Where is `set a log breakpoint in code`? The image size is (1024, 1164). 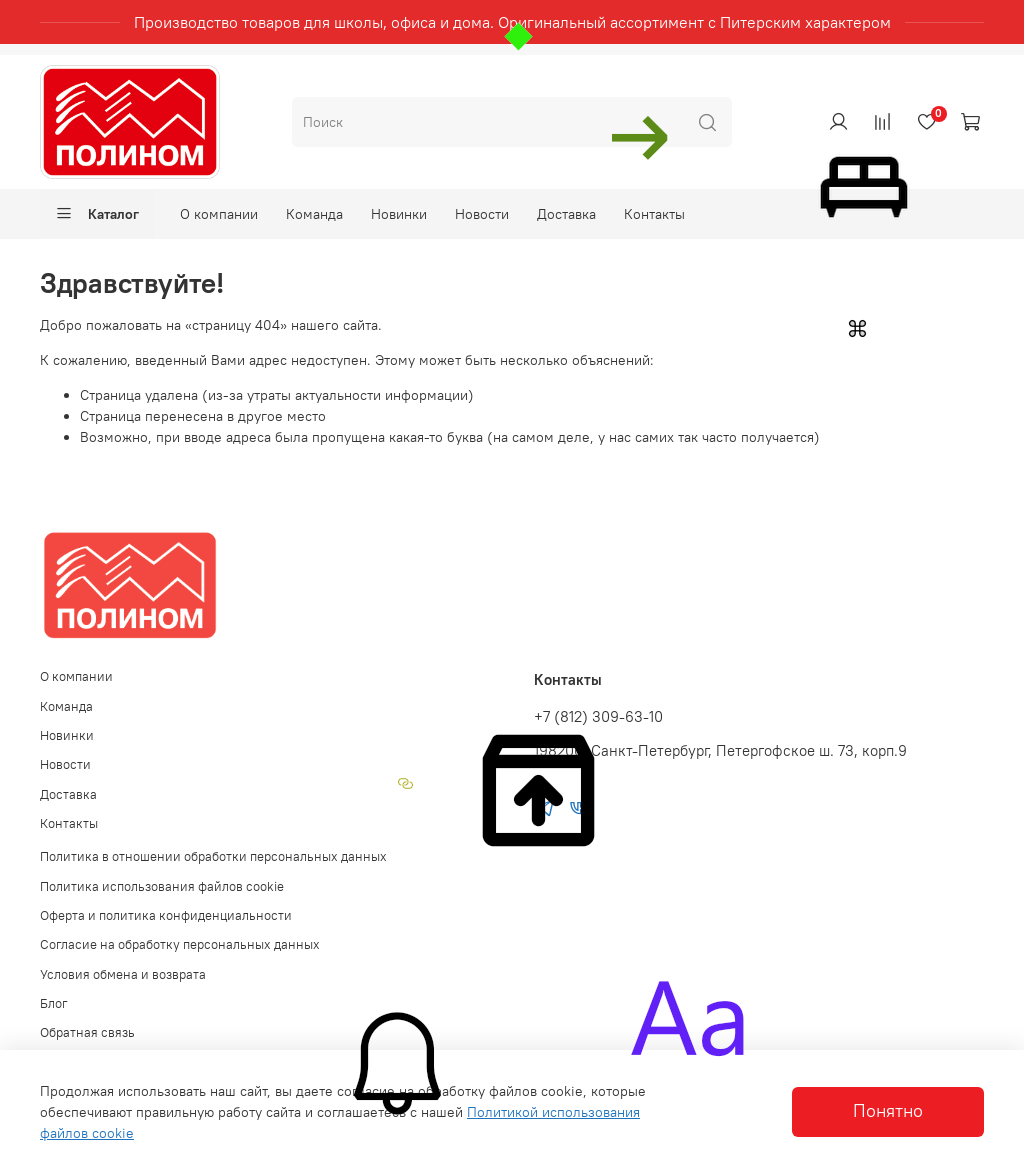
set a log breakpoint in code is located at coordinates (518, 36).